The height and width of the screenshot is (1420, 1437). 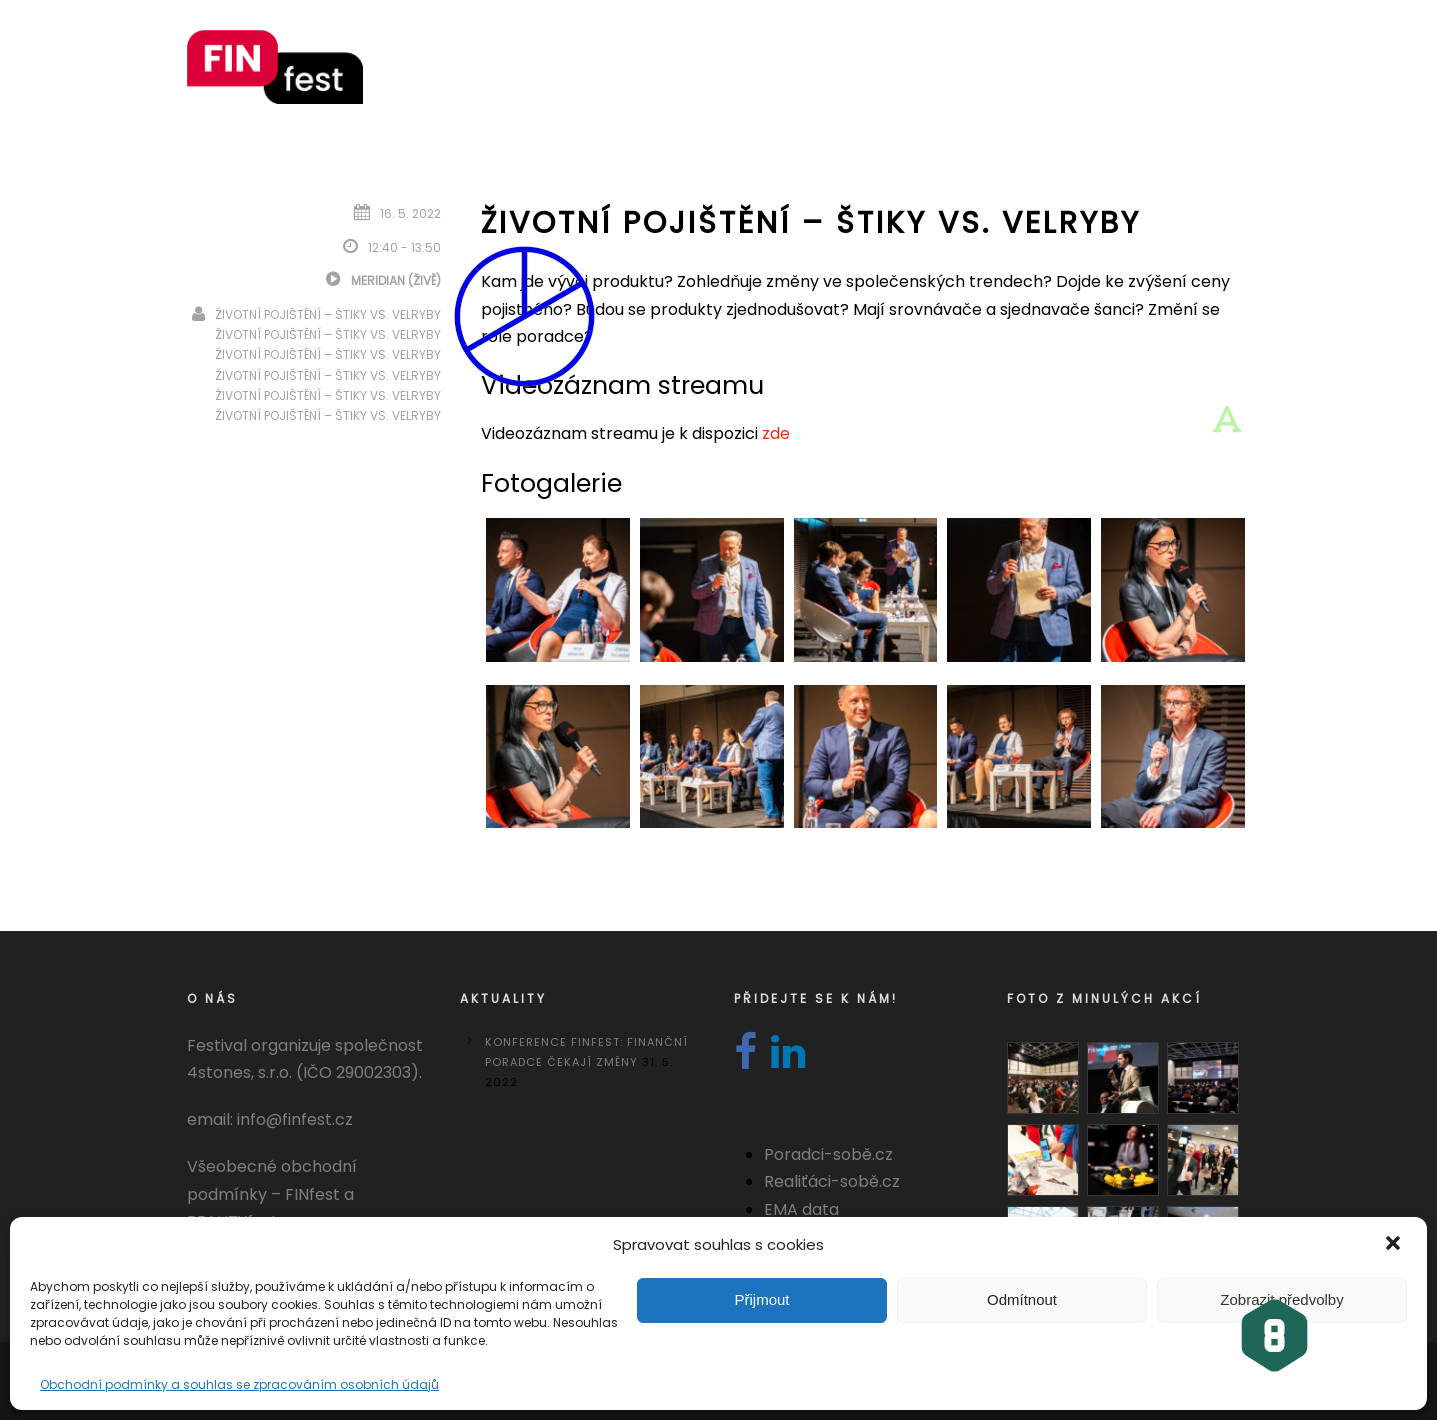 I want to click on view analytics or statistics breakdown, so click(x=524, y=316).